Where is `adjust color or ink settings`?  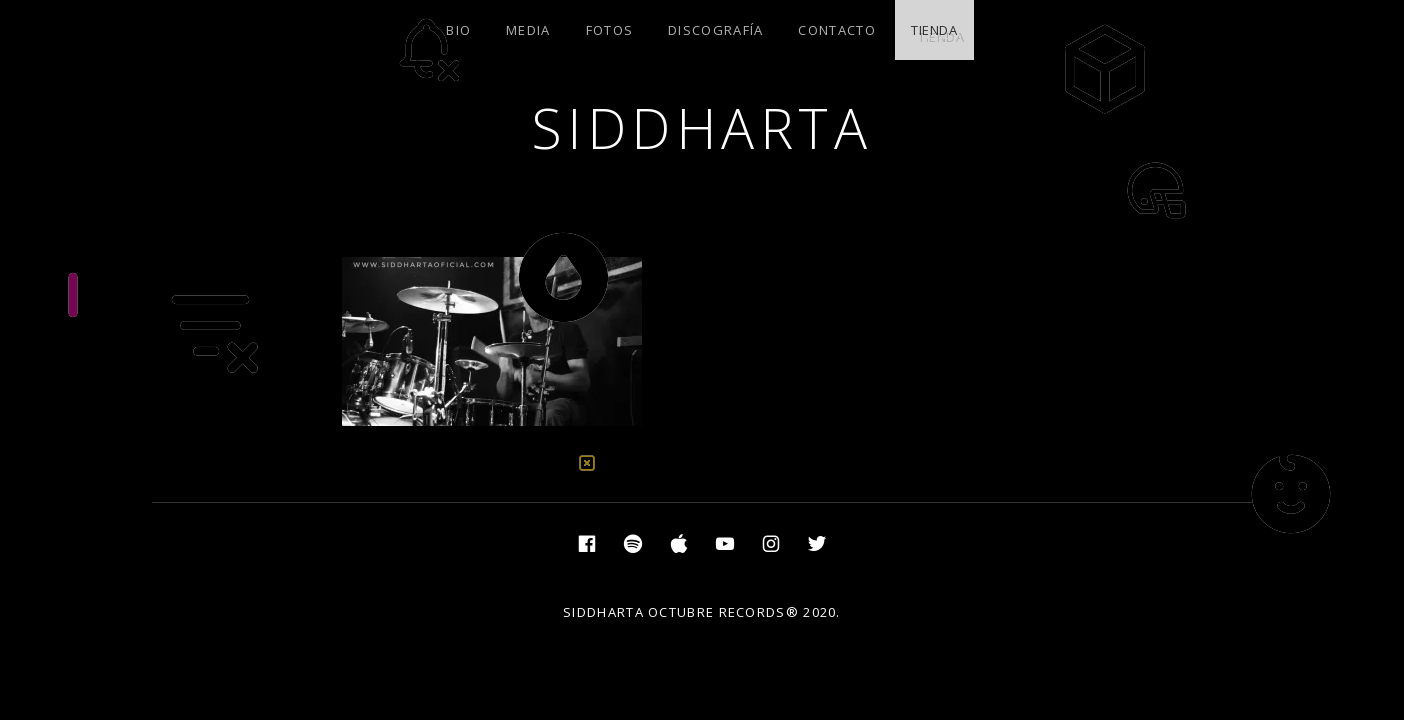 adjust color or ink settings is located at coordinates (563, 277).